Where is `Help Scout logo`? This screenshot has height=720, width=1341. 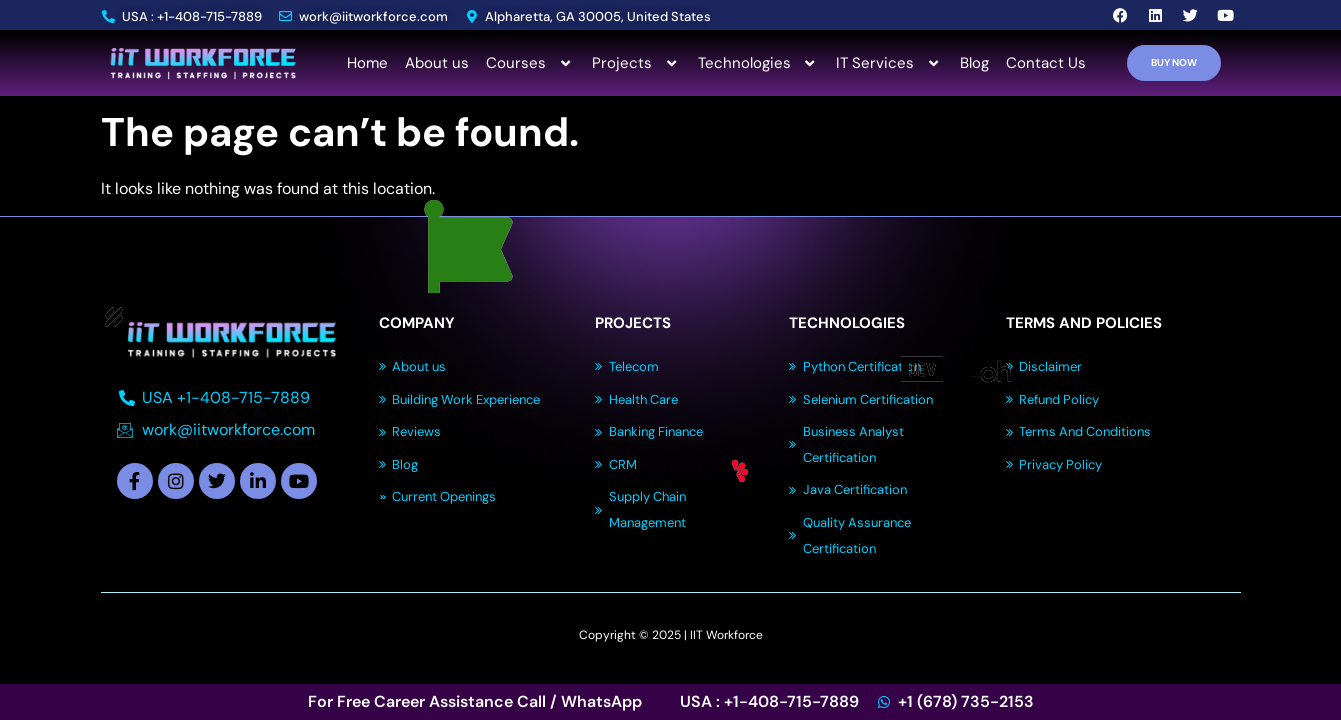 Help Scout logo is located at coordinates (114, 317).